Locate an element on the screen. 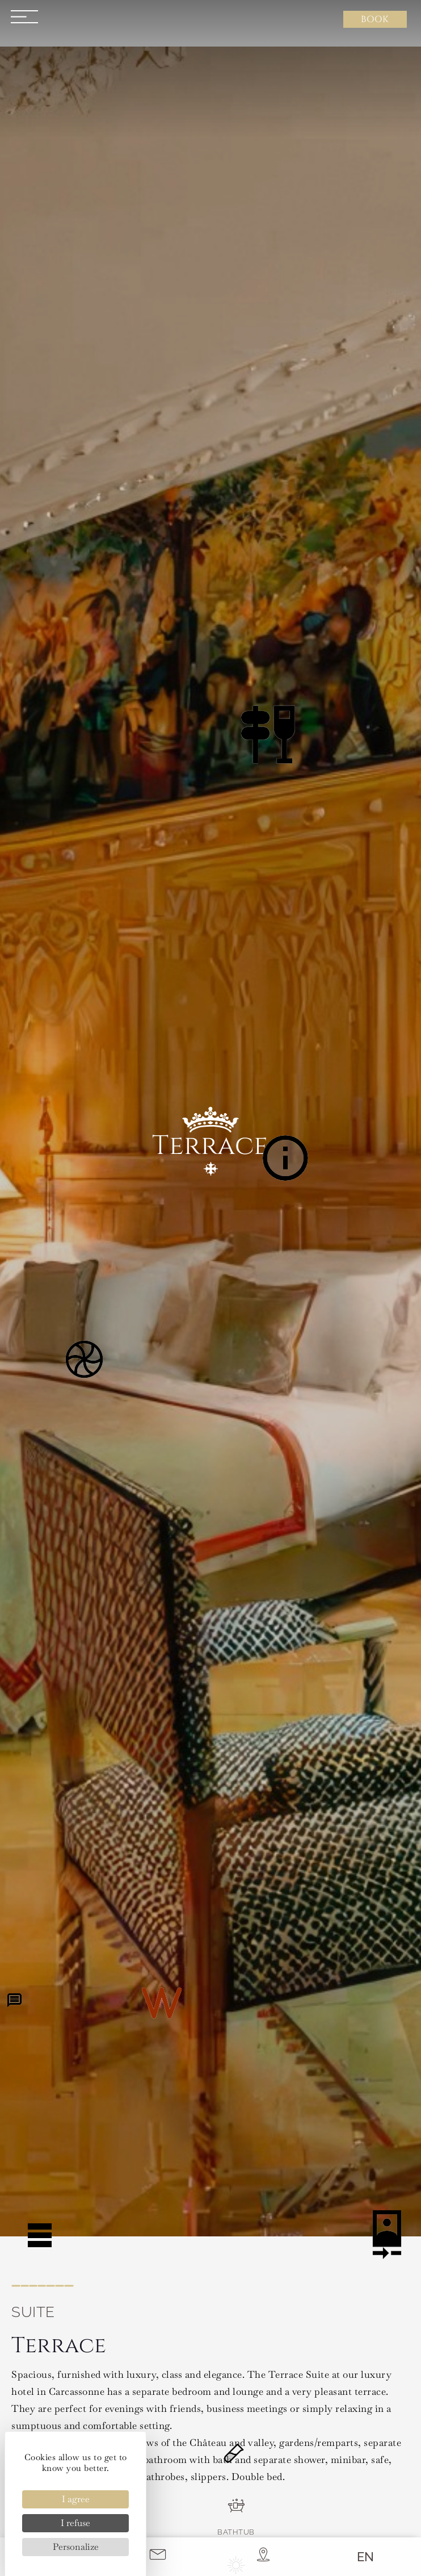 This screenshot has width=421, height=2576. view data in row format is located at coordinates (40, 2235).